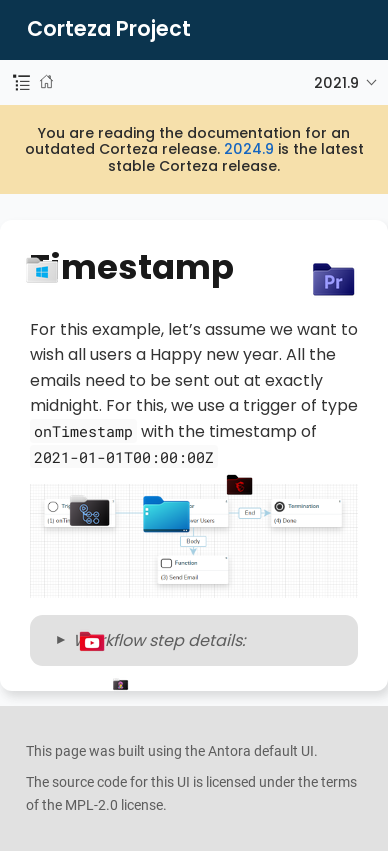 The image size is (388, 851). What do you see at coordinates (333, 280) in the screenshot?
I see `open folder containing adobe premiere project files` at bounding box center [333, 280].